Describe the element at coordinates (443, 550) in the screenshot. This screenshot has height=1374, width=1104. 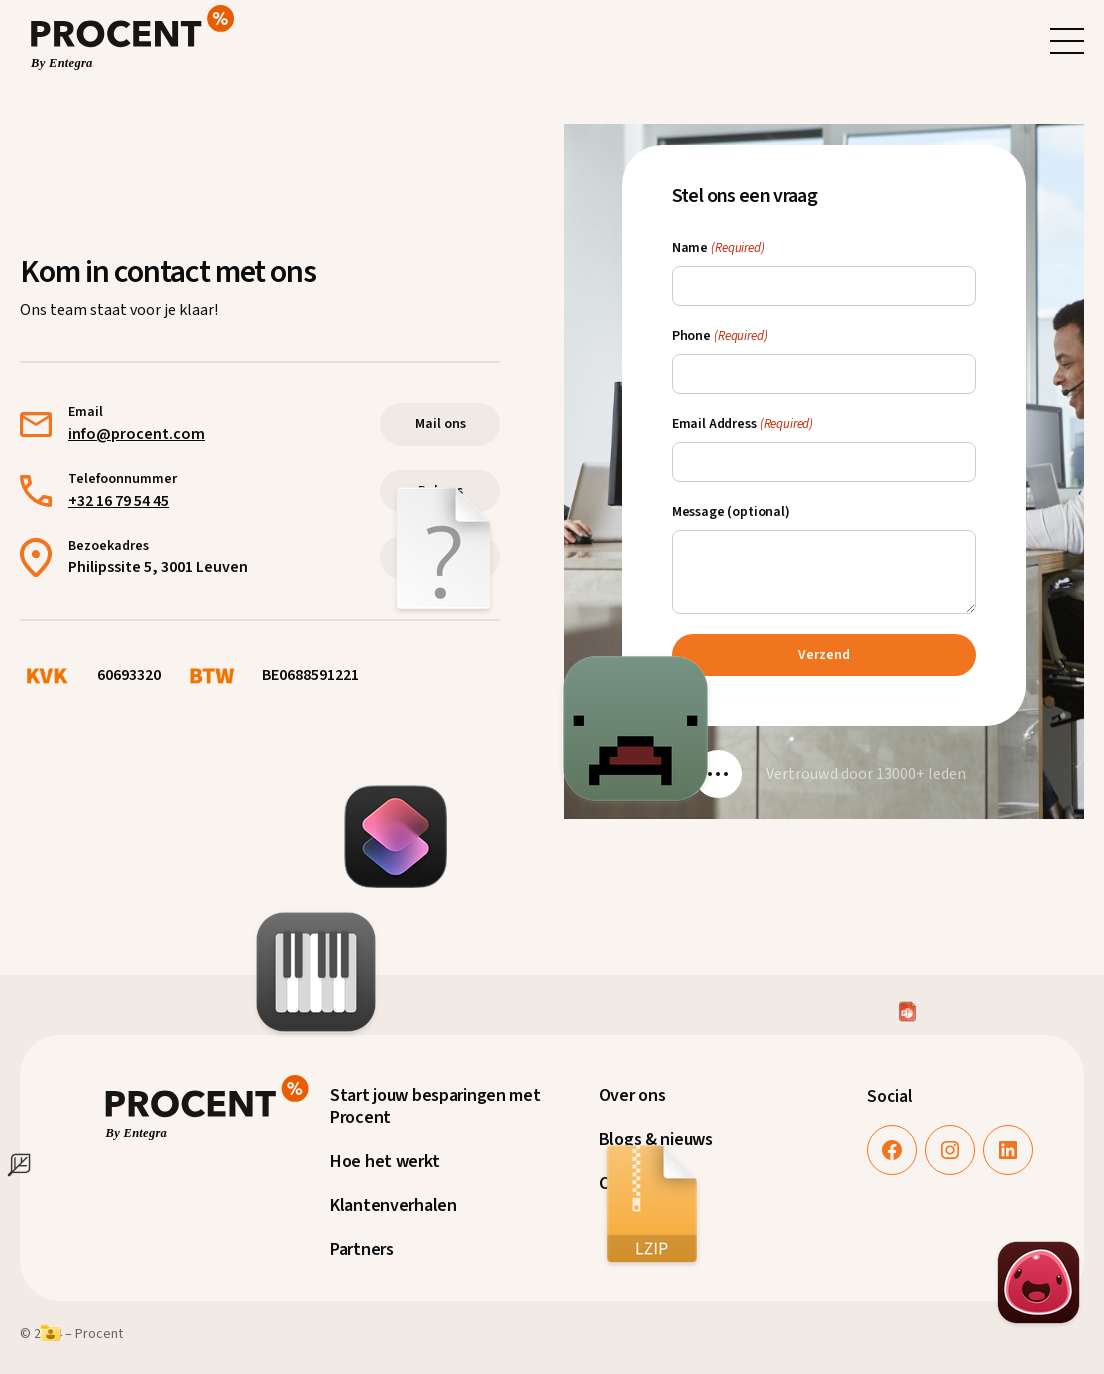
I see `indicates an unrecognized file type` at that location.